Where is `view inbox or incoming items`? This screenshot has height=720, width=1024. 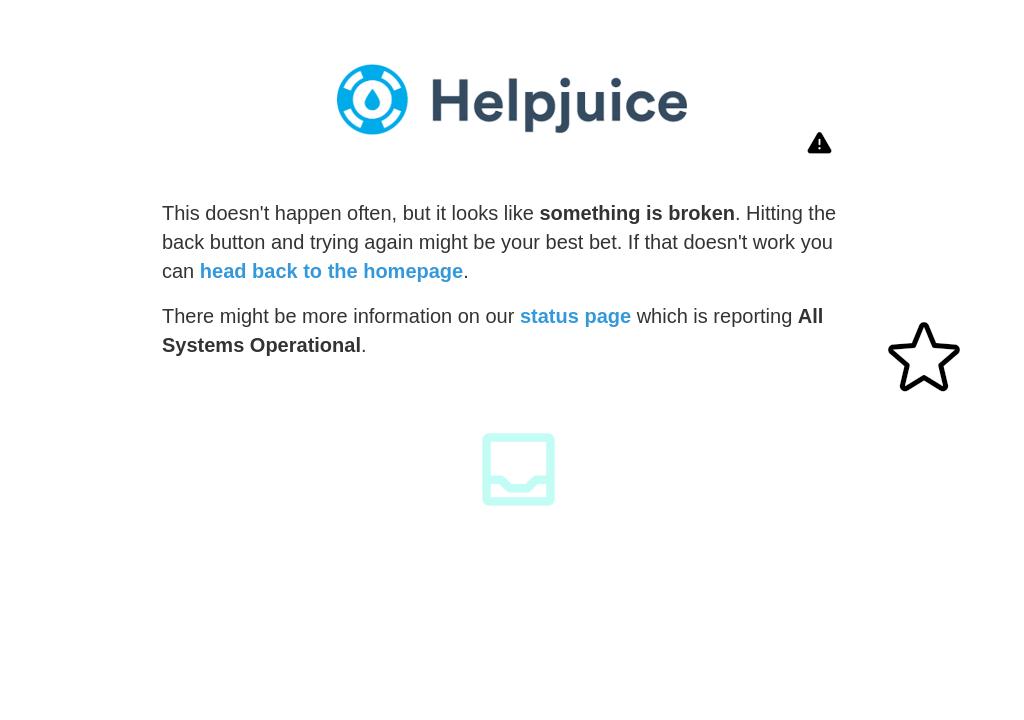 view inbox or incoming items is located at coordinates (518, 469).